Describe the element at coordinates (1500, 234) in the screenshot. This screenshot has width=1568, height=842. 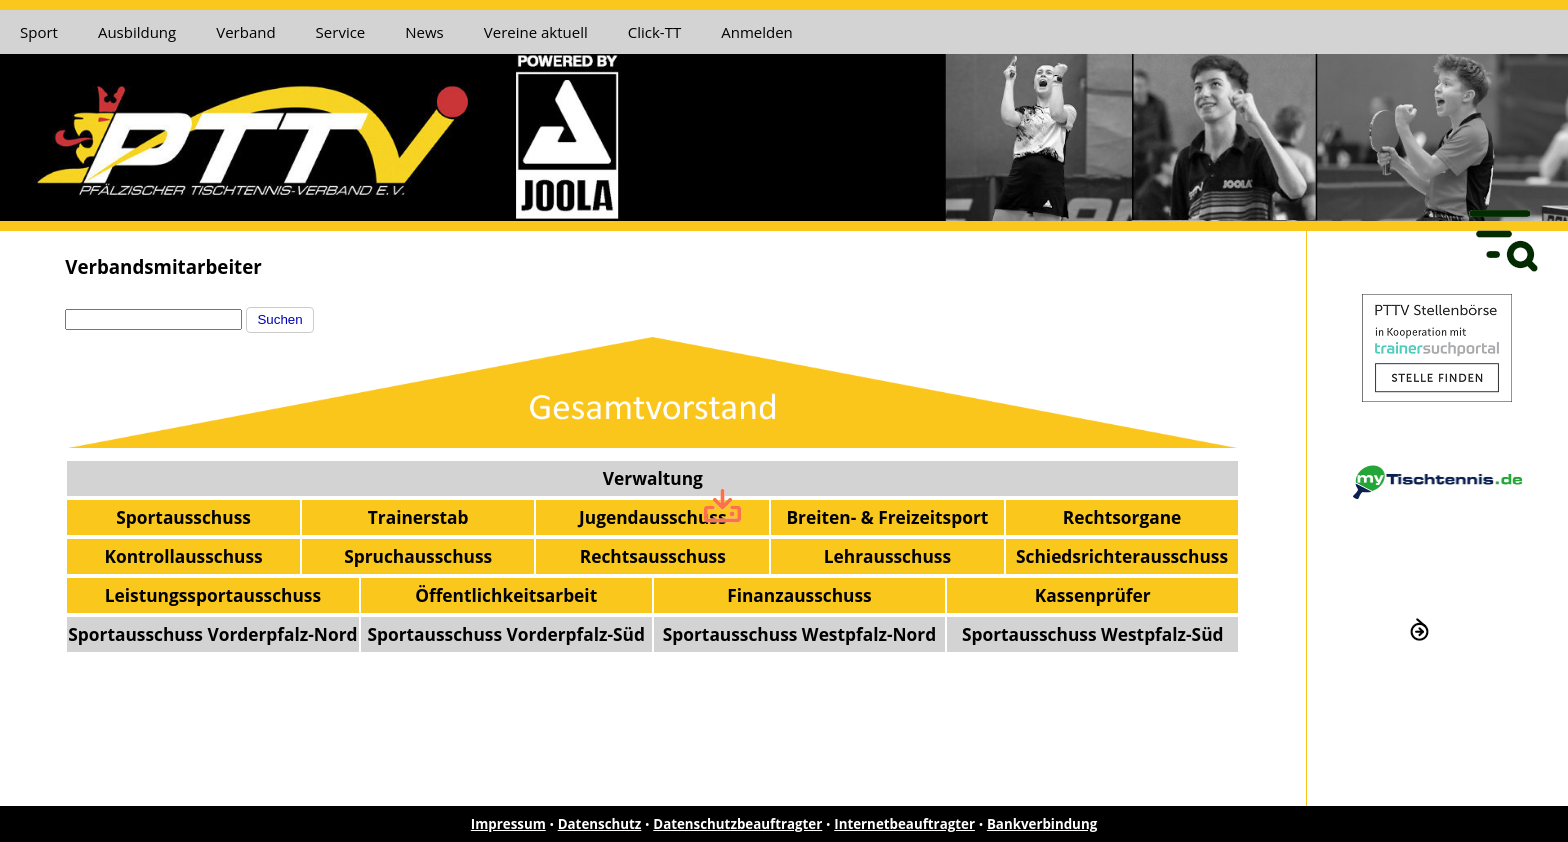
I see `search within filtered results` at that location.